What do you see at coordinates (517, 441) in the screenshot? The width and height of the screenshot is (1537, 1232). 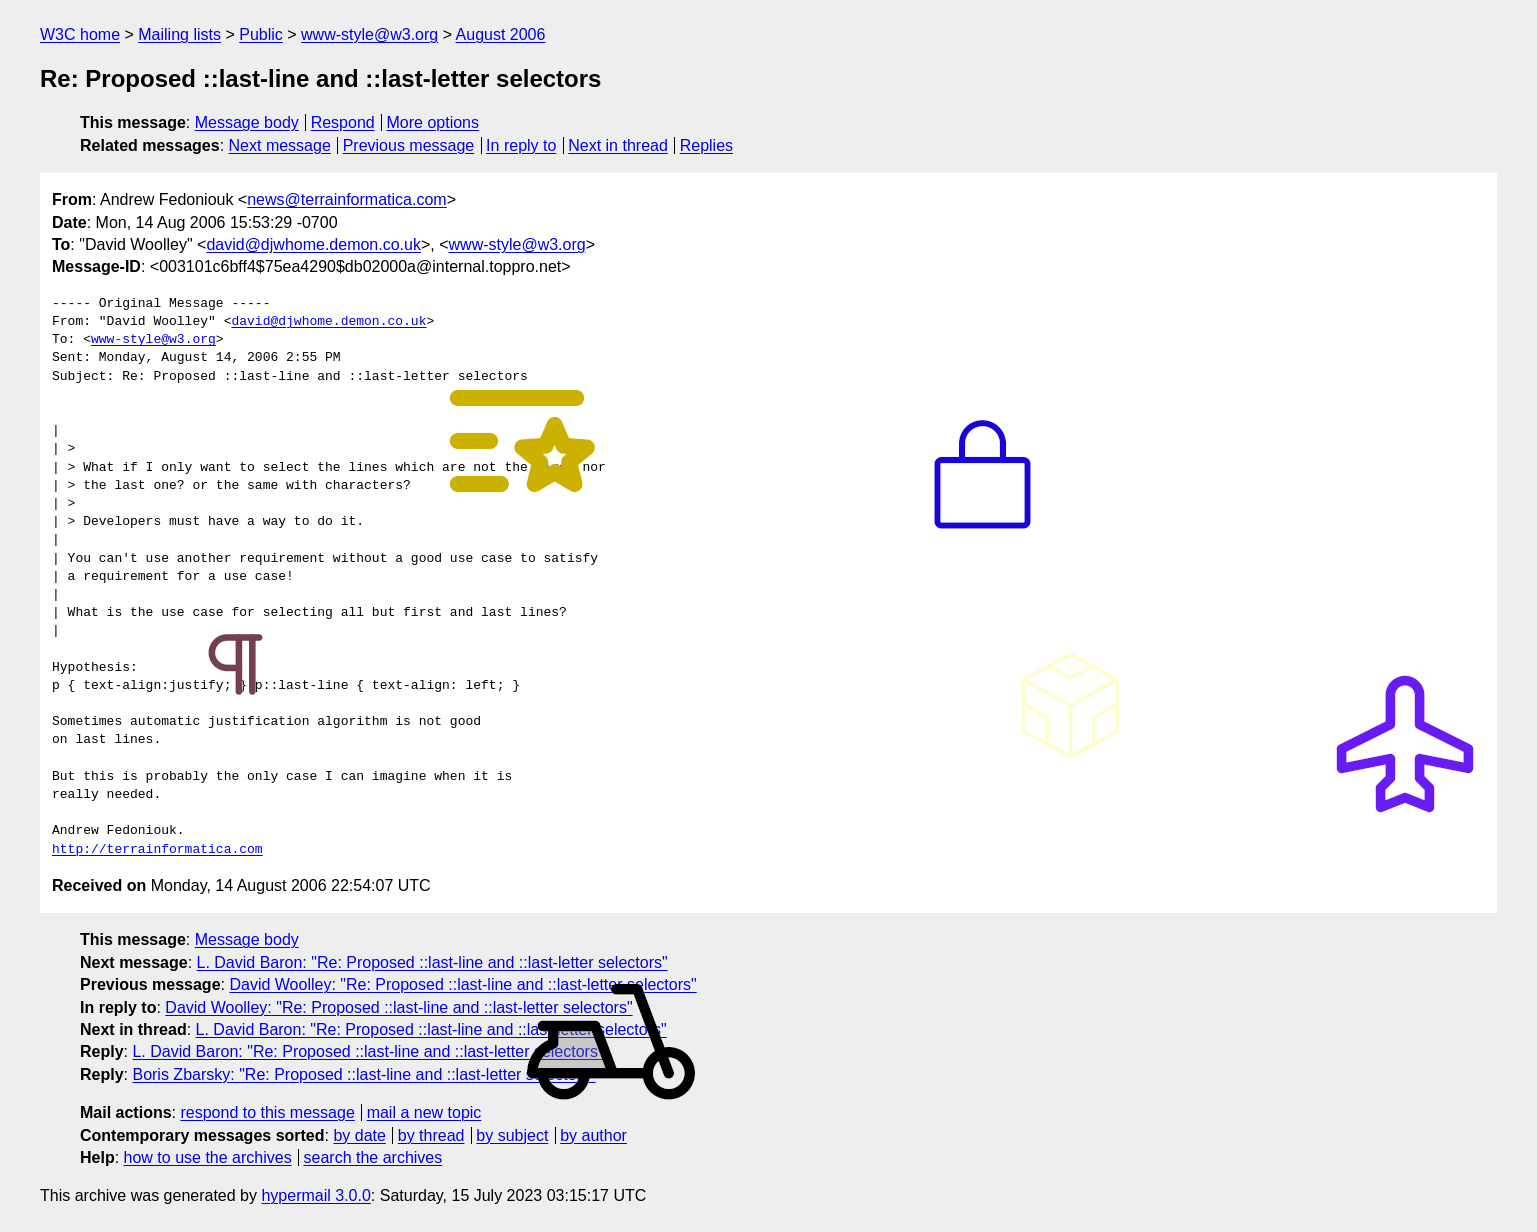 I see `view your favorites list` at bounding box center [517, 441].